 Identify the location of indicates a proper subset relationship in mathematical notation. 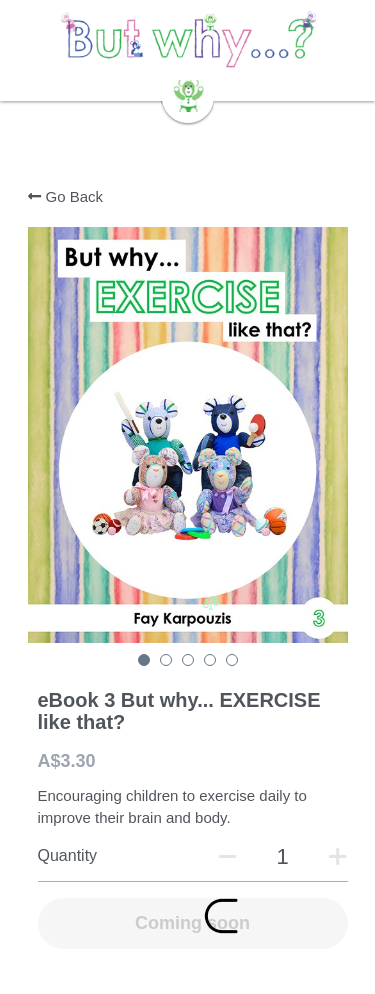
(222, 916).